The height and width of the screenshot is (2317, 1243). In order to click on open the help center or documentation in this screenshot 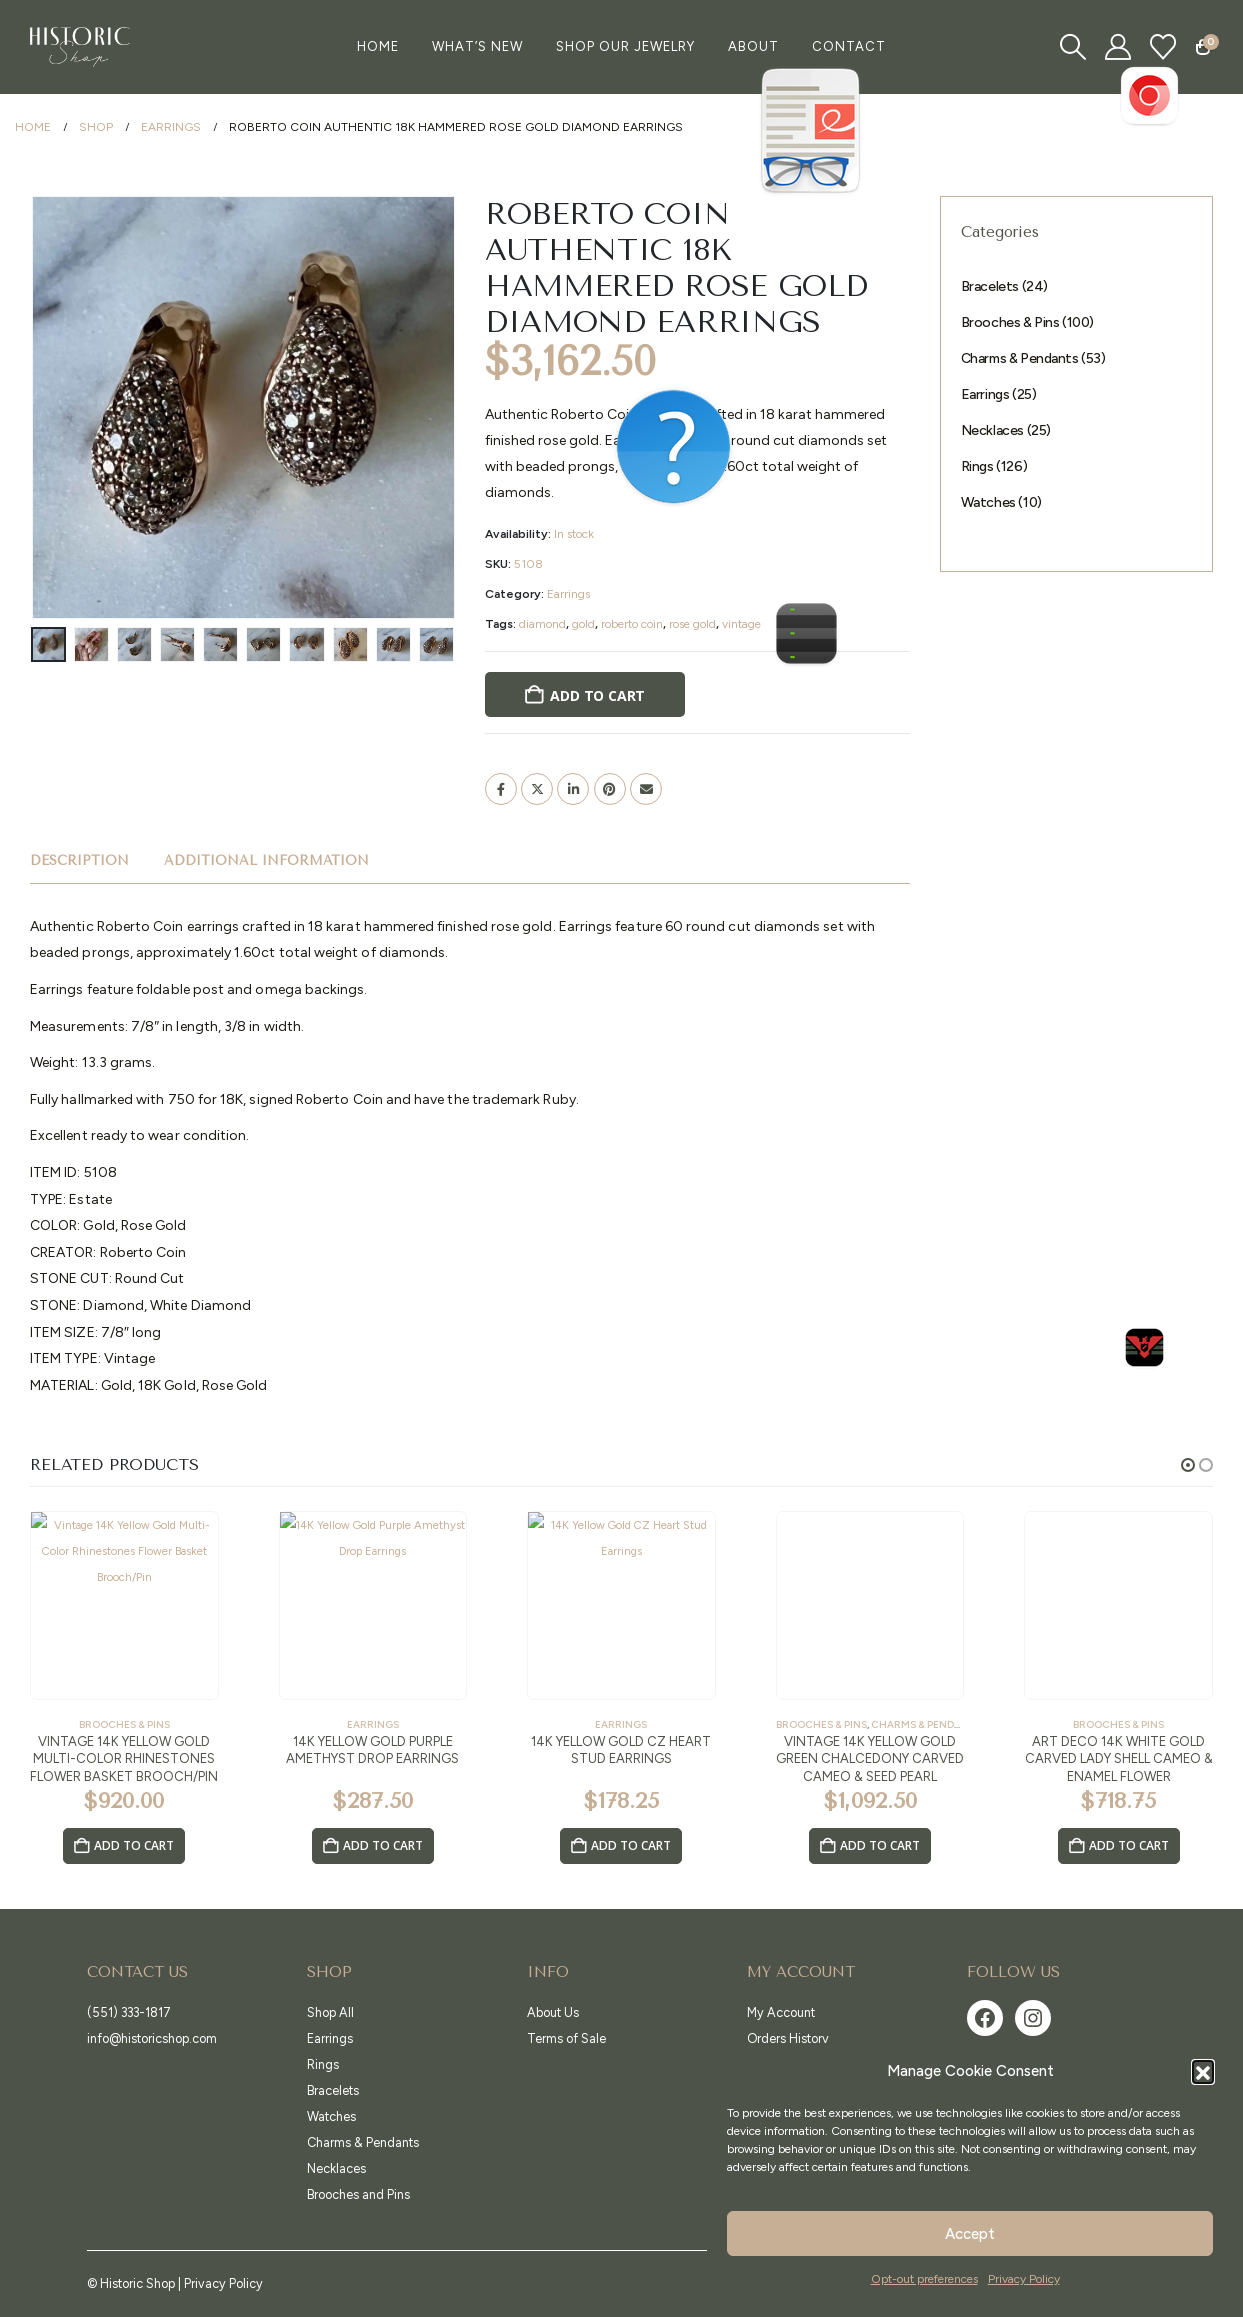, I will do `click(673, 446)`.